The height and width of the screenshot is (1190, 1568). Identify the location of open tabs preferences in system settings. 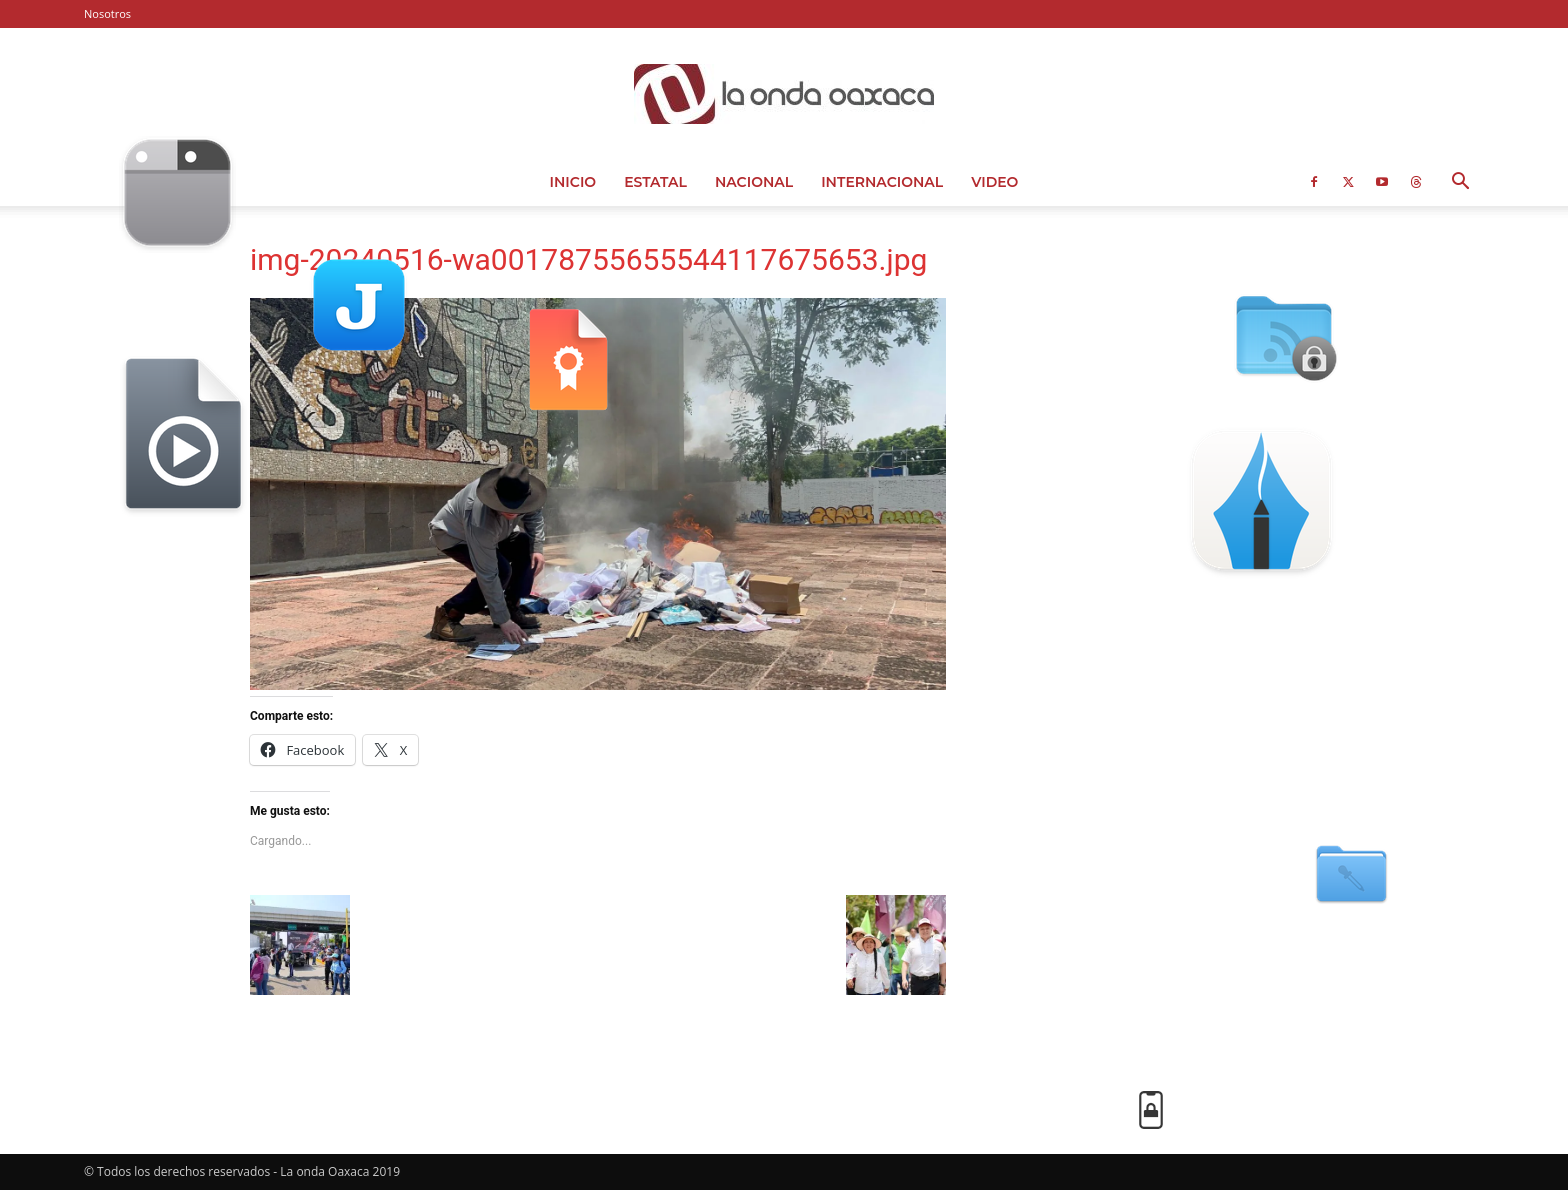
(177, 194).